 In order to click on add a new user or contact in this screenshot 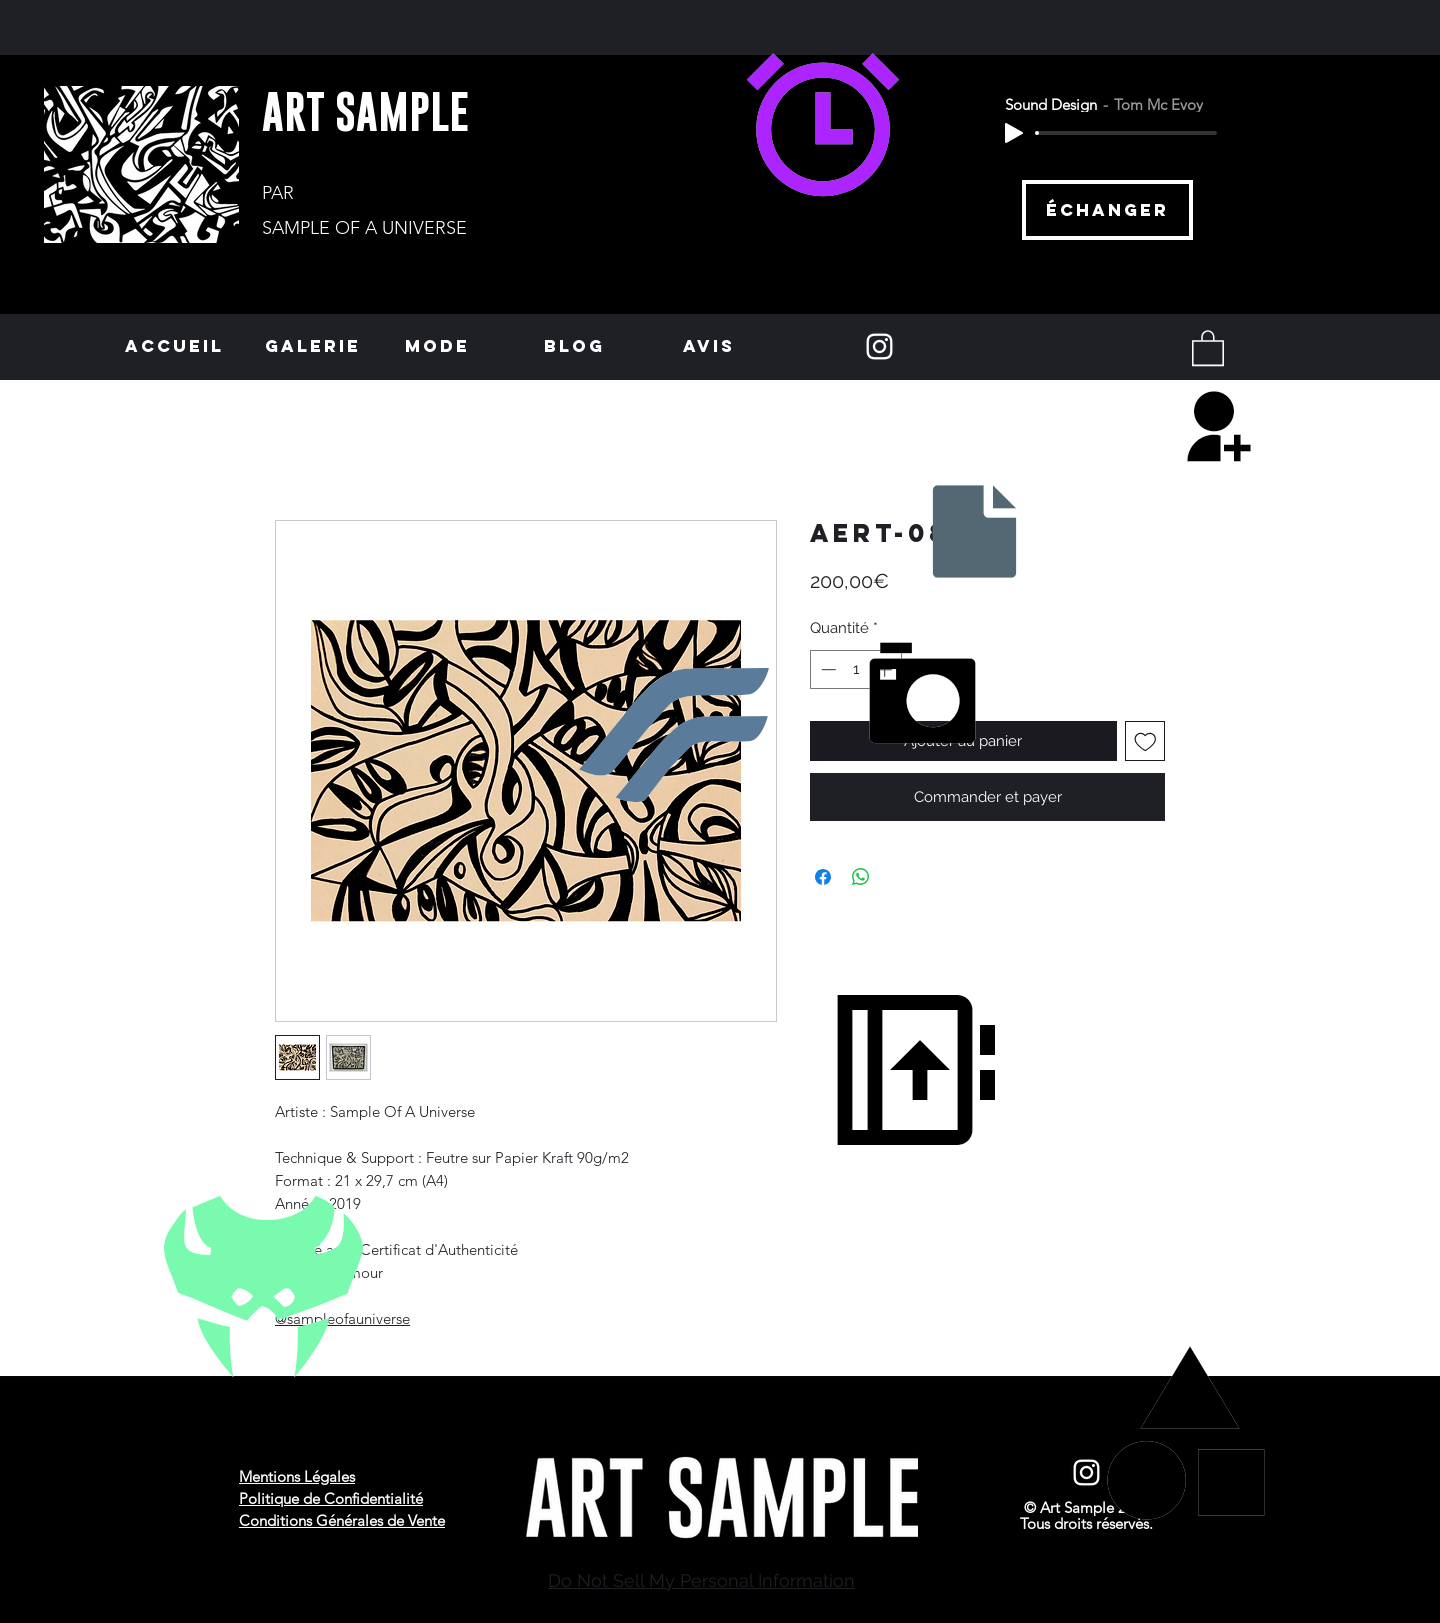, I will do `click(1214, 428)`.